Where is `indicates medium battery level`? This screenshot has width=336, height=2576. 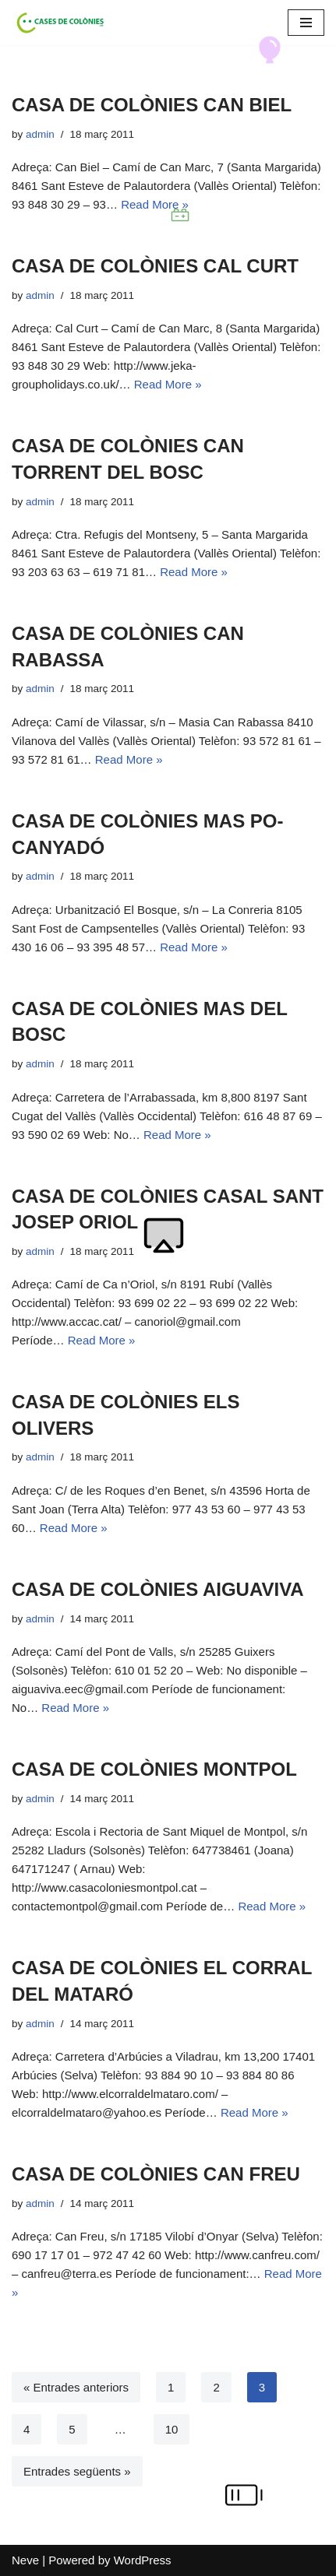 indicates medium battery level is located at coordinates (243, 2495).